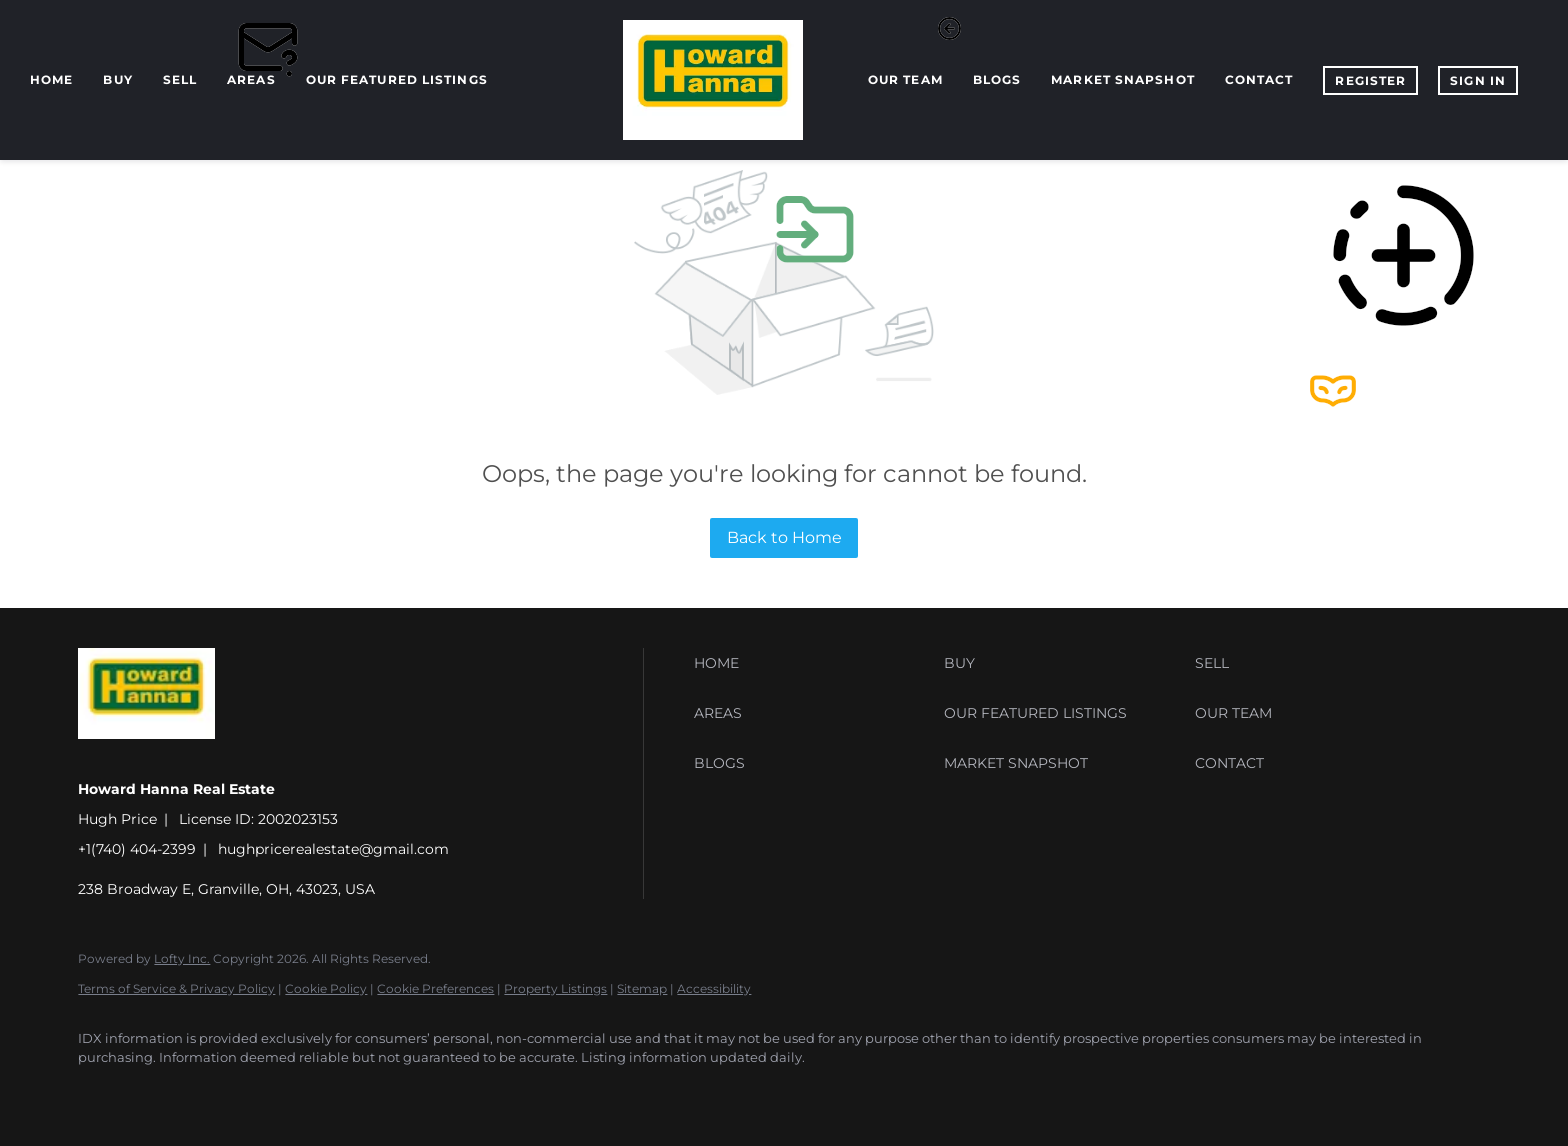 Image resolution: width=1568 pixels, height=1146 pixels. What do you see at coordinates (1333, 390) in the screenshot?
I see `enable incognito or private browsing mode` at bounding box center [1333, 390].